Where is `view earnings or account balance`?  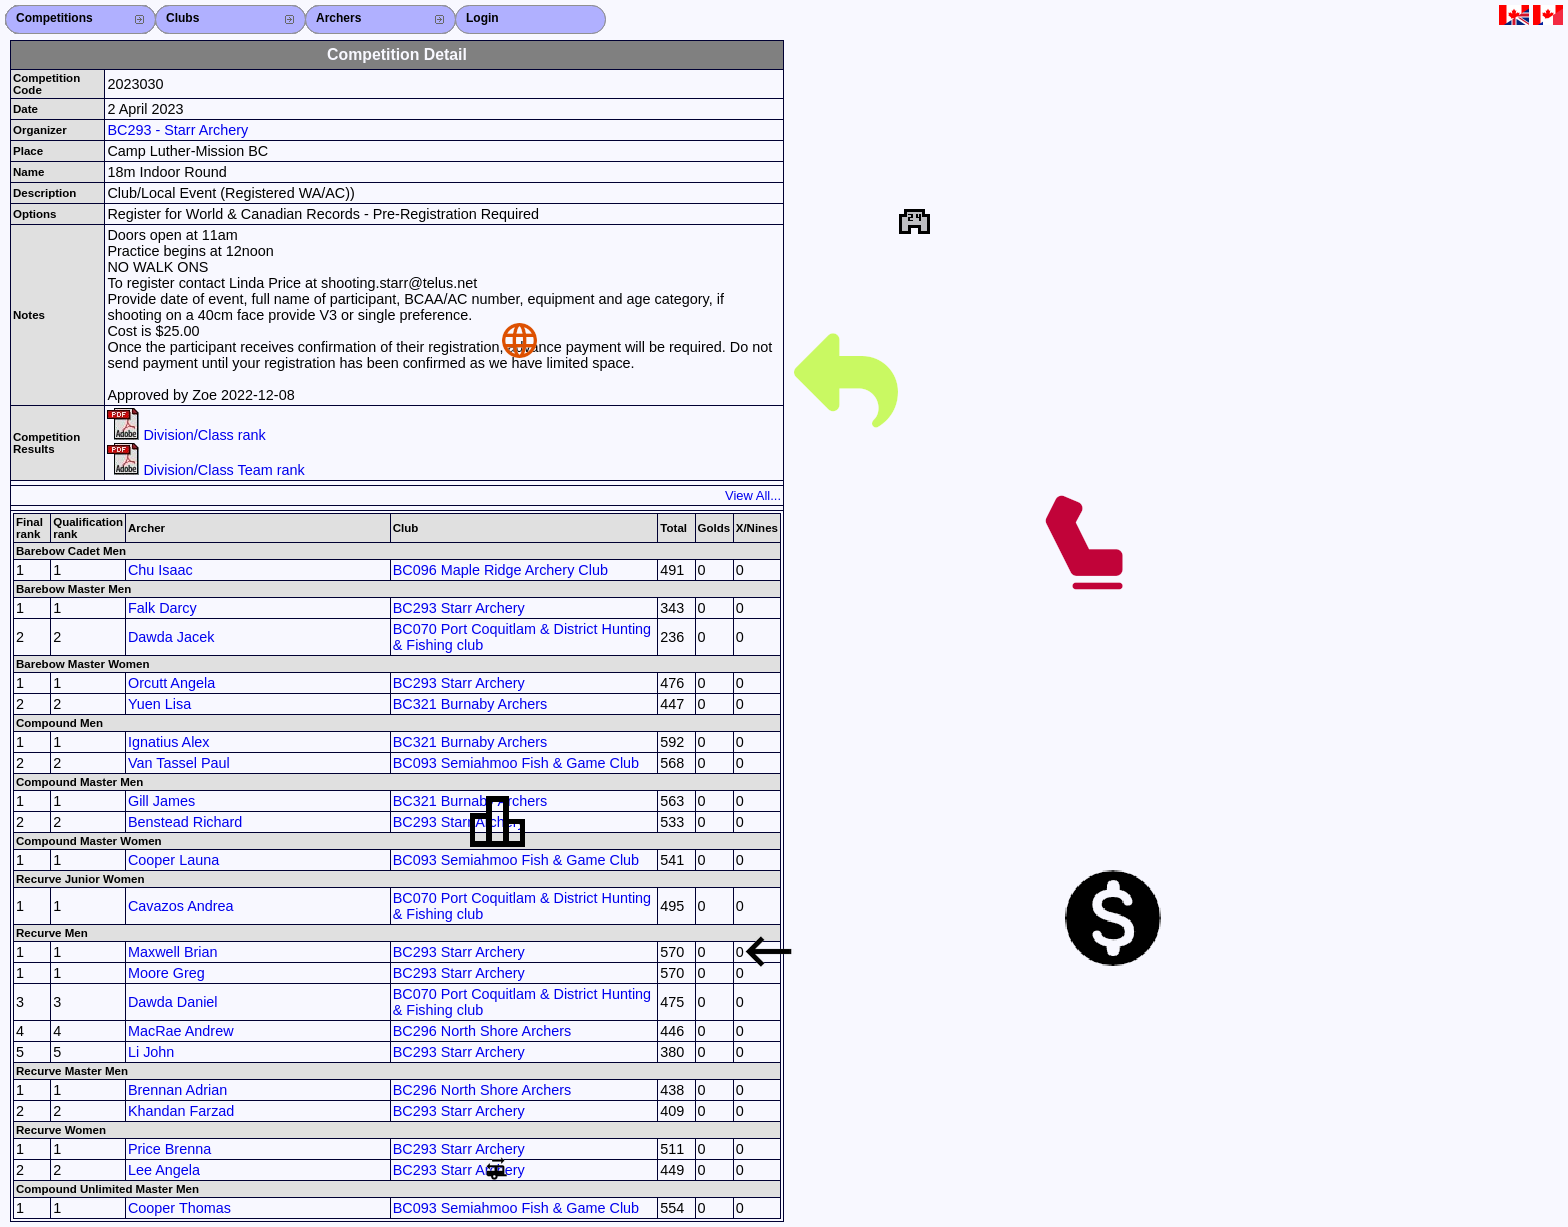 view earnings or account balance is located at coordinates (1113, 918).